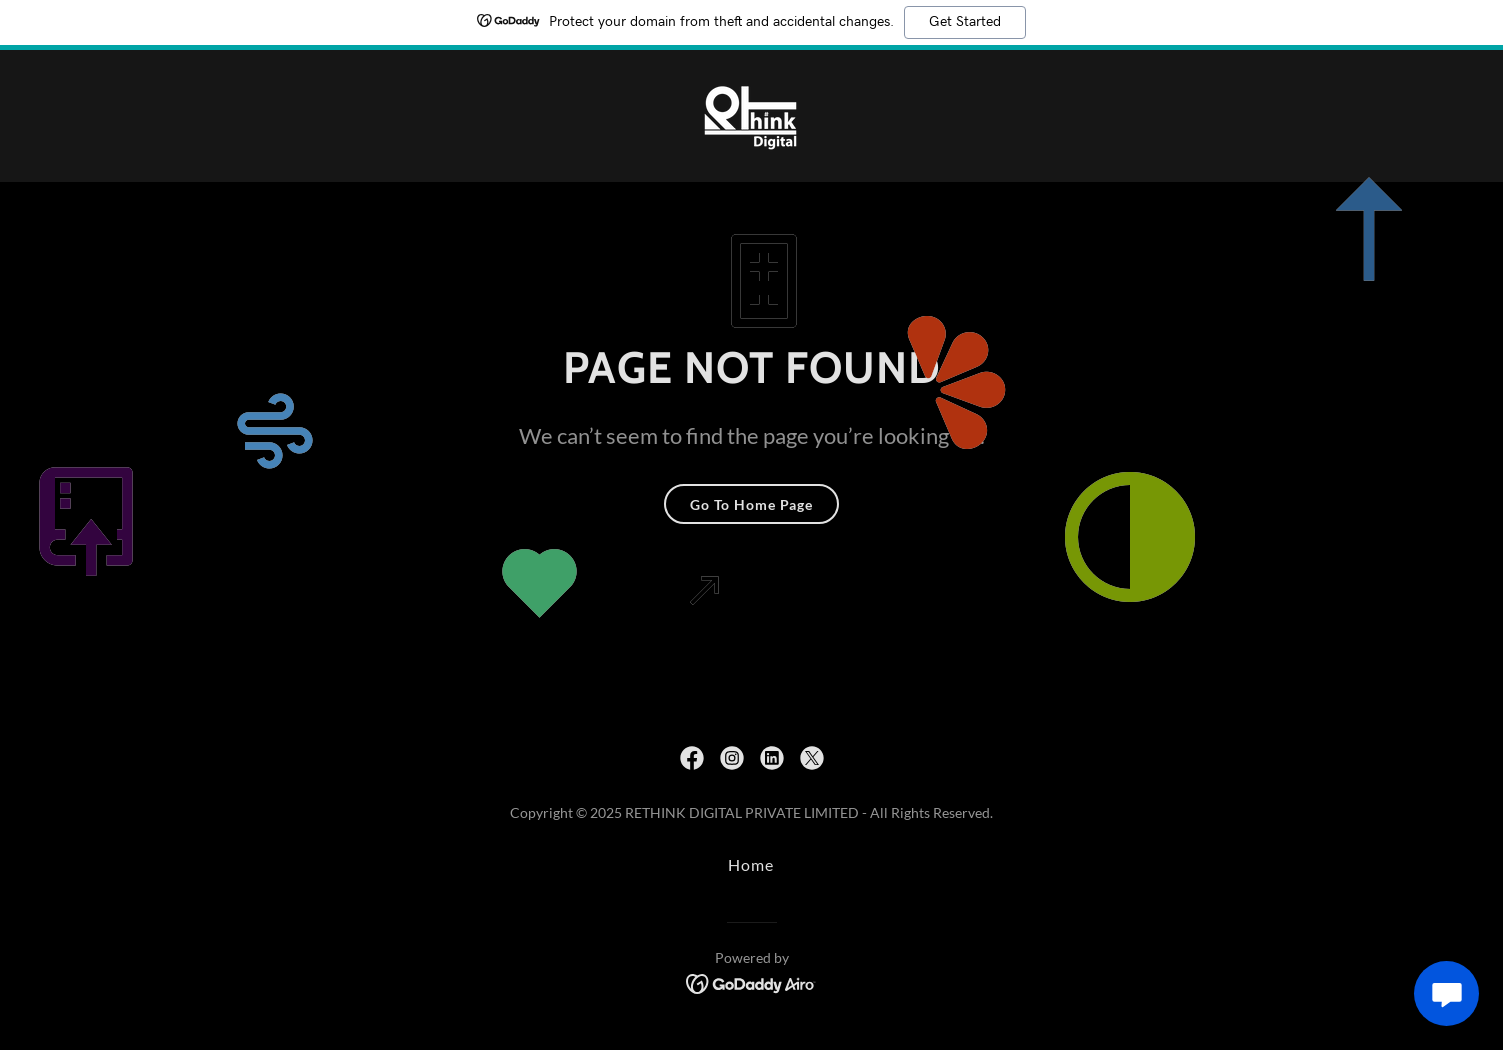 The width and height of the screenshot is (1503, 1050). I want to click on scroll to top of page, so click(1369, 229).